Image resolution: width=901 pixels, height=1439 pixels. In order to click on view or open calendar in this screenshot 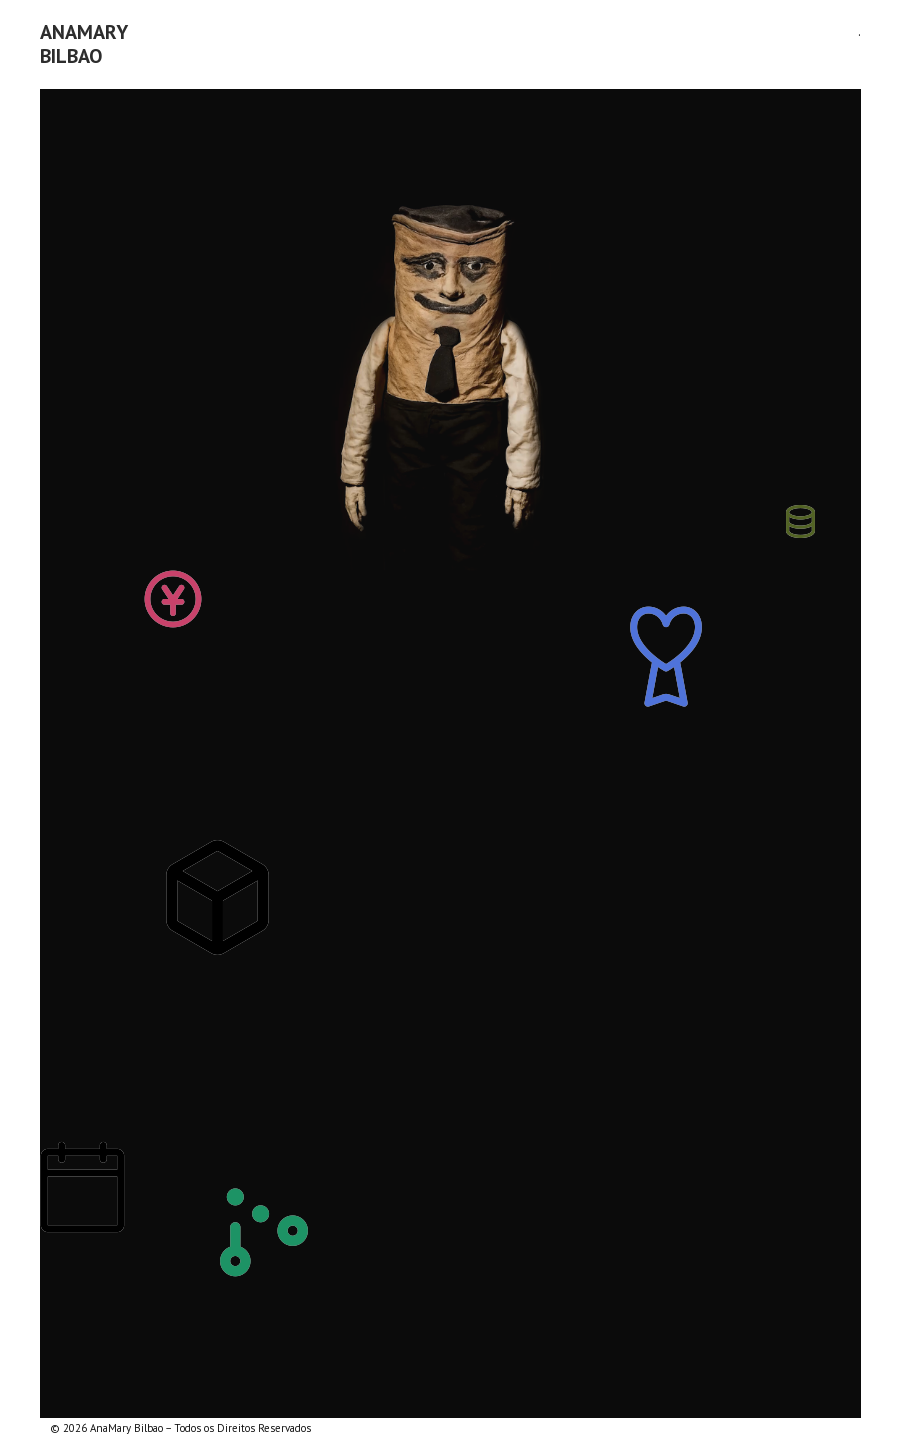, I will do `click(82, 1190)`.